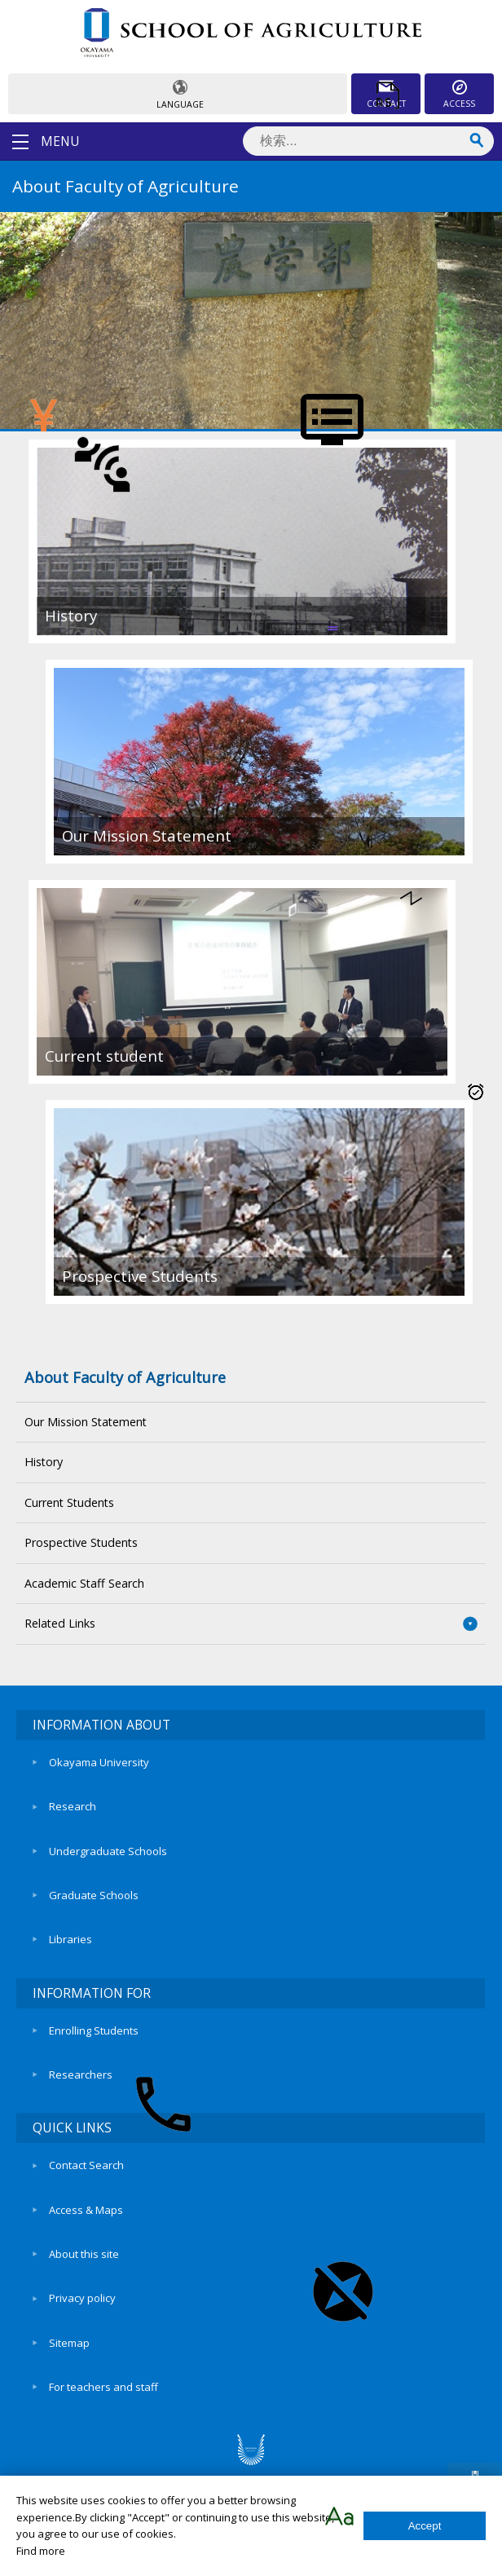  What do you see at coordinates (340, 2516) in the screenshot?
I see `adjust font or text size settings` at bounding box center [340, 2516].